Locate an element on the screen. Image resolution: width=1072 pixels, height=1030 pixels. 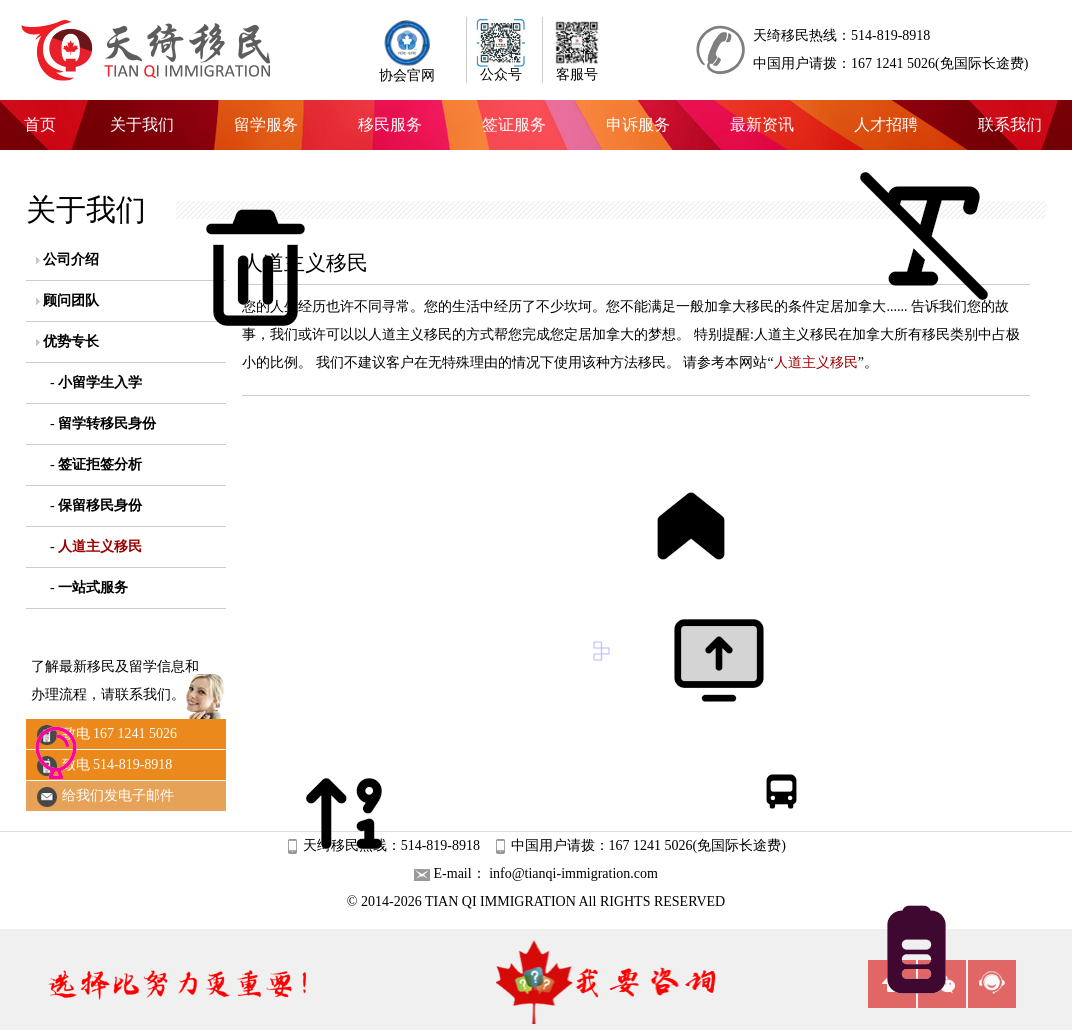
delete selected item is located at coordinates (255, 269).